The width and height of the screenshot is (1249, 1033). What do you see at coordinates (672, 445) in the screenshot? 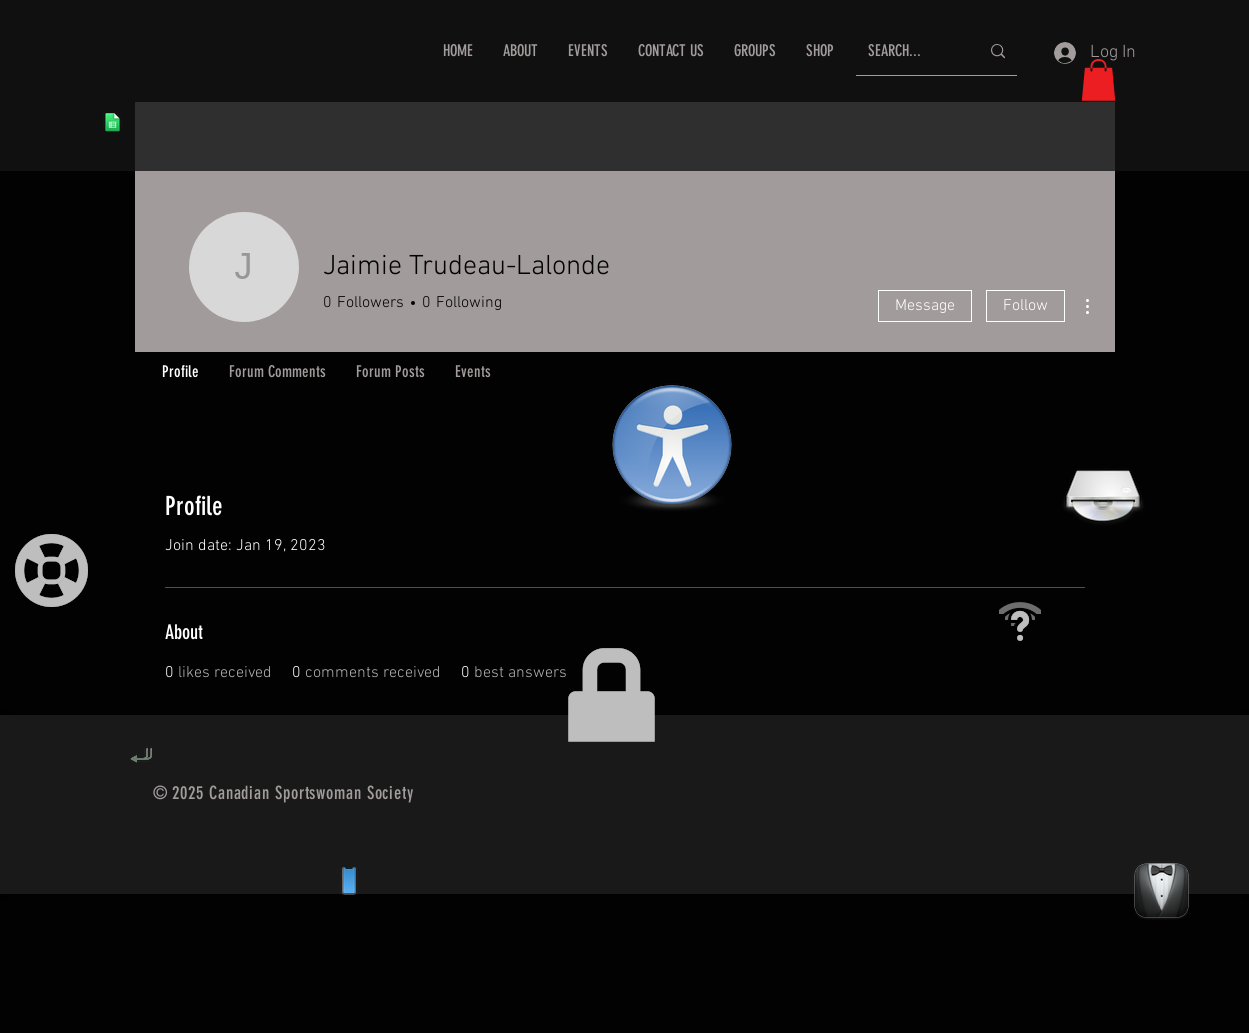
I see `open accessibility settings` at bounding box center [672, 445].